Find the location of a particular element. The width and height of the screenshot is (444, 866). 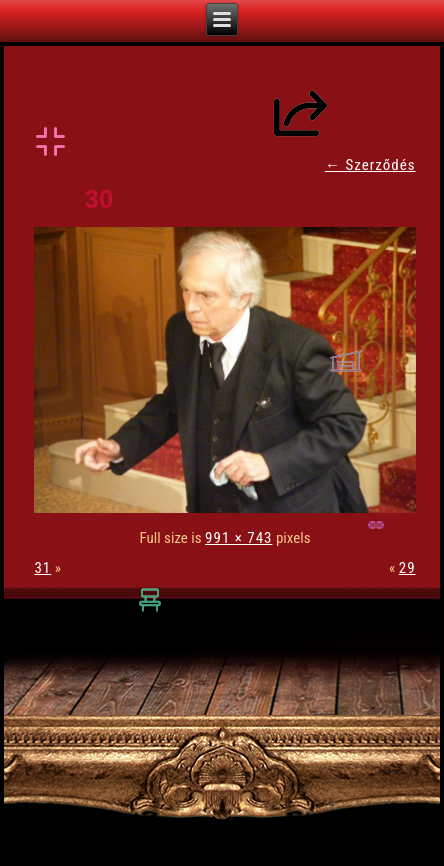

access warehouse or storage inventory is located at coordinates (346, 362).